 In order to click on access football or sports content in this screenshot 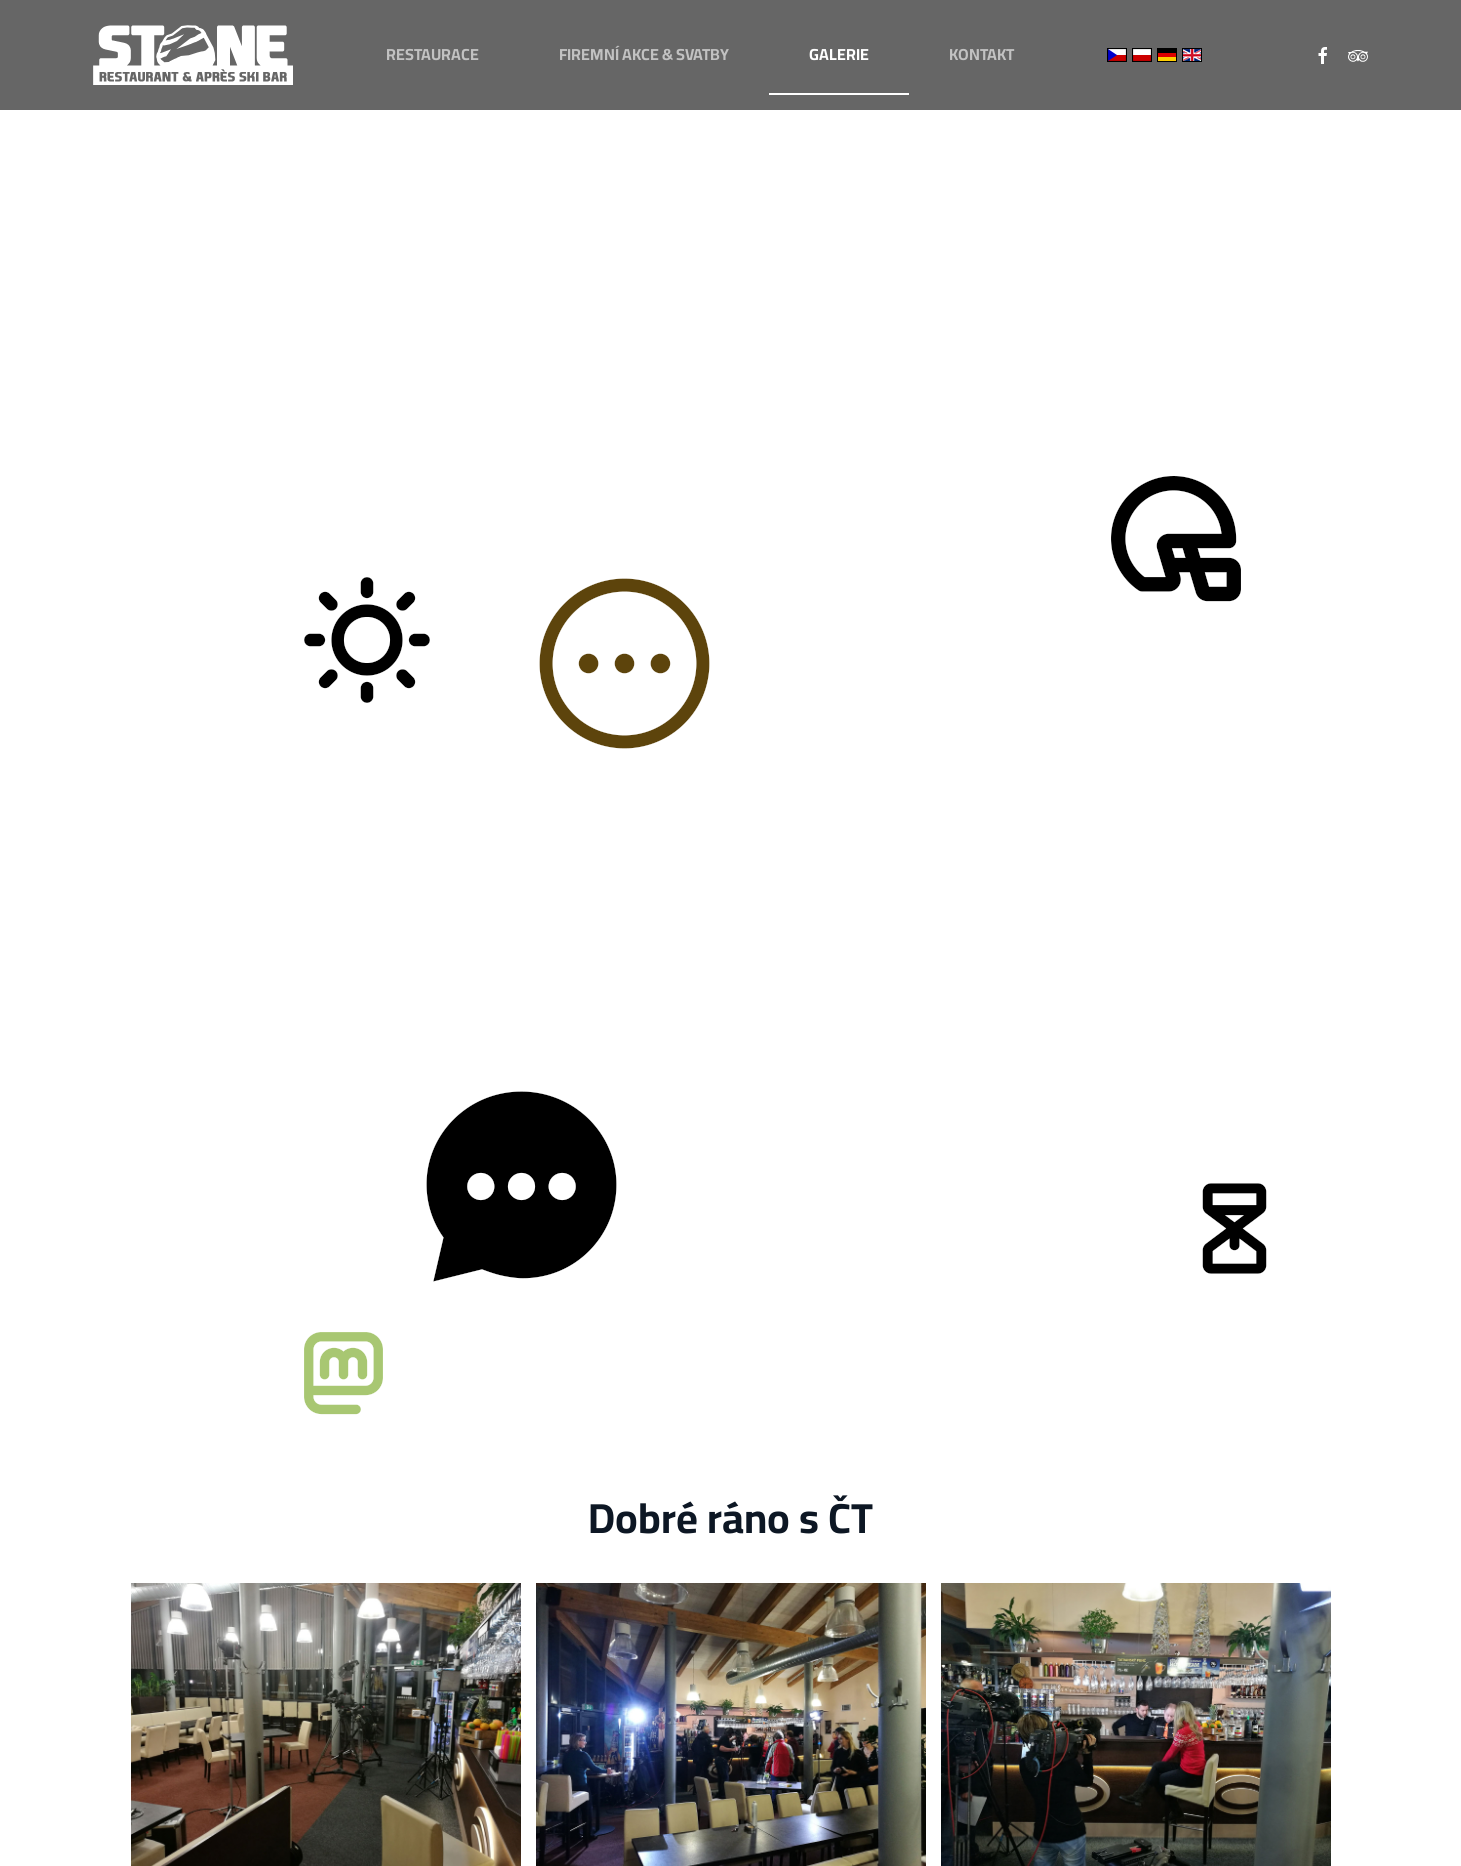, I will do `click(1176, 541)`.